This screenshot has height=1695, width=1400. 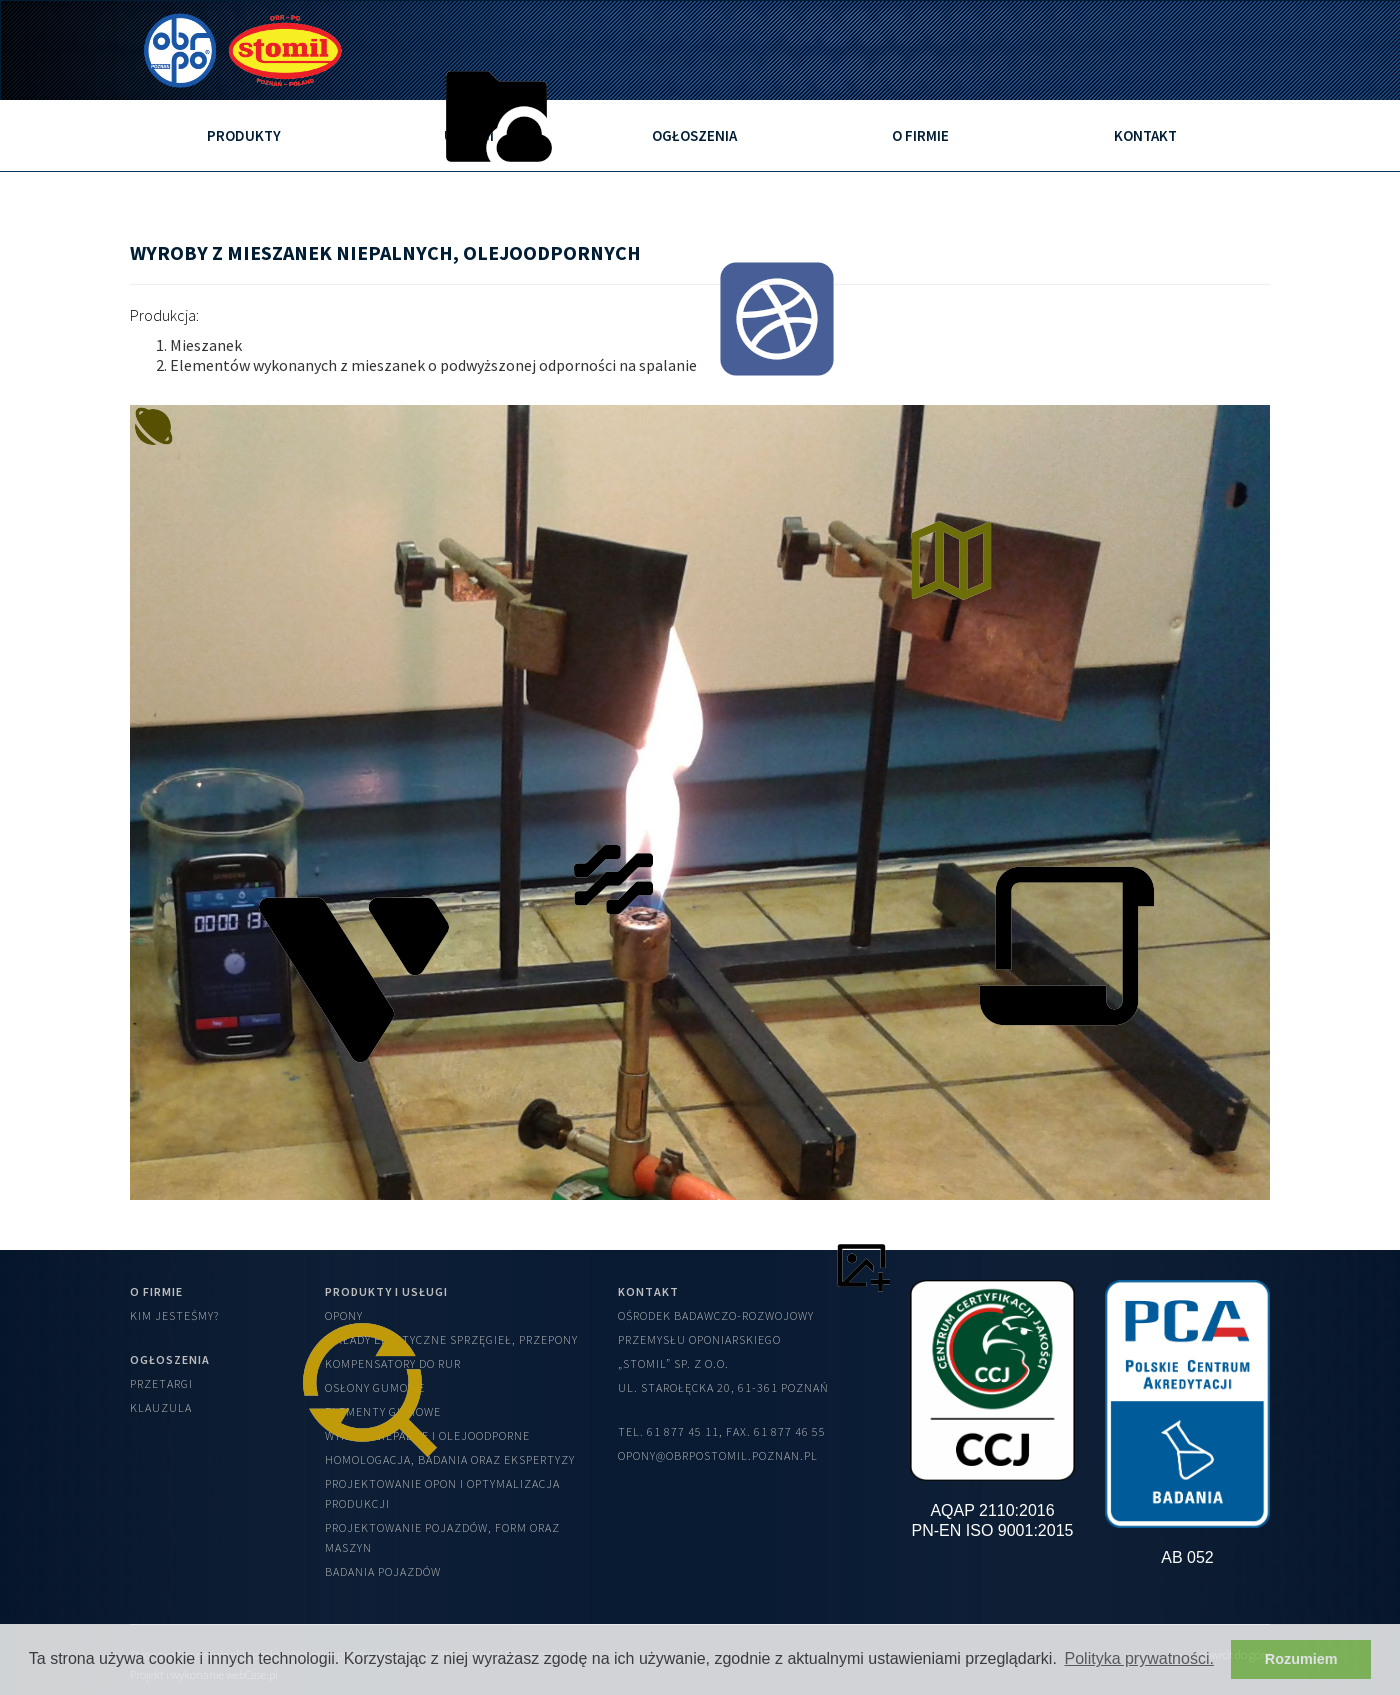 I want to click on add a new image or photo, so click(x=861, y=1265).